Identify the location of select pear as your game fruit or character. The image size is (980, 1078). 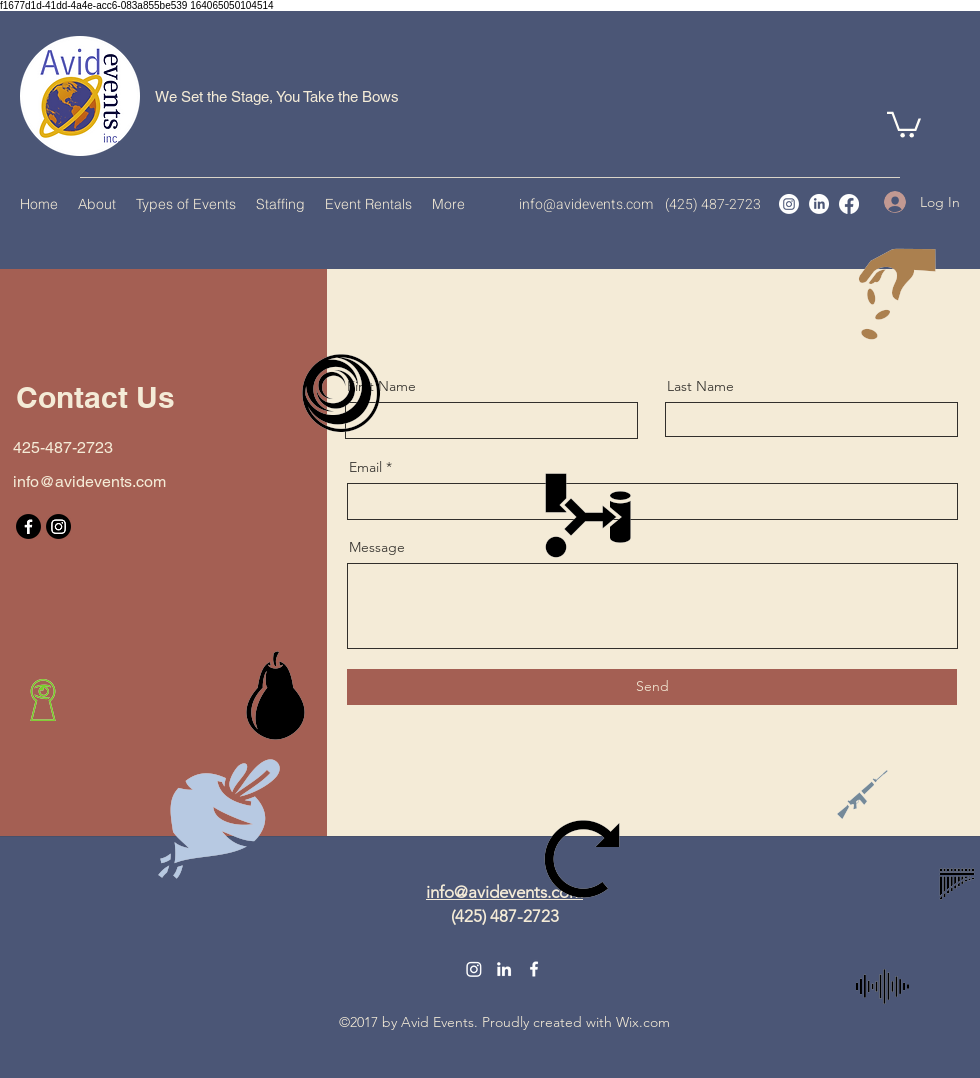
(275, 695).